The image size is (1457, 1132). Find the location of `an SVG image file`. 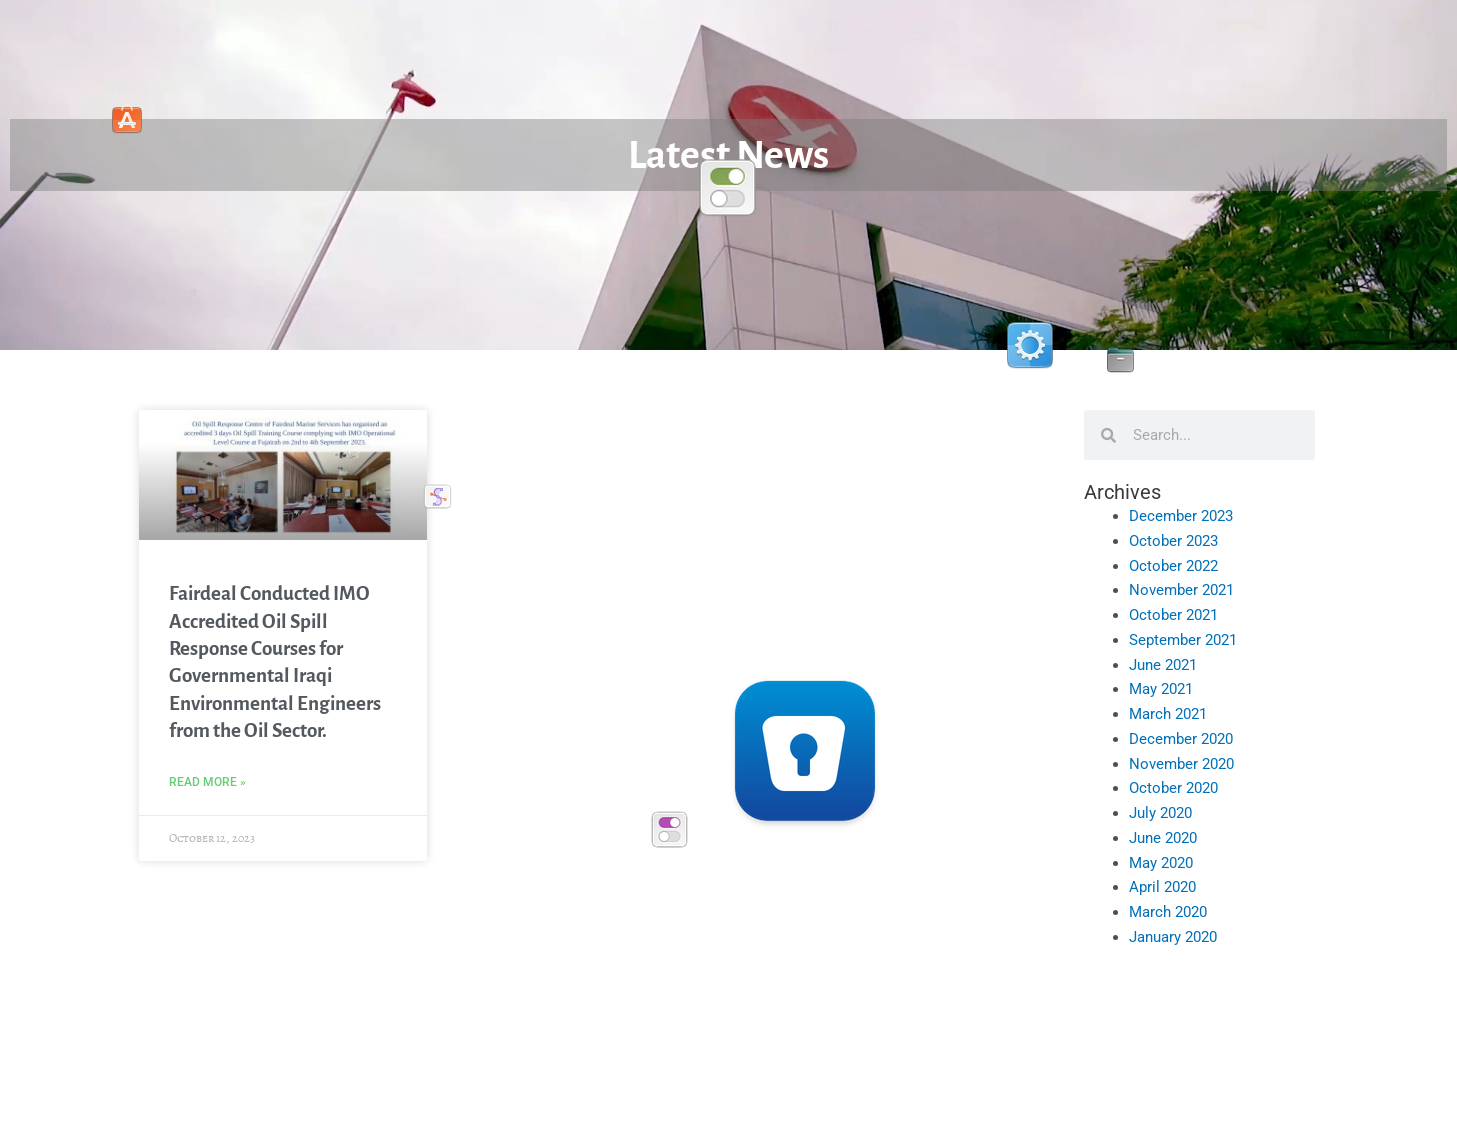

an SVG image file is located at coordinates (437, 495).